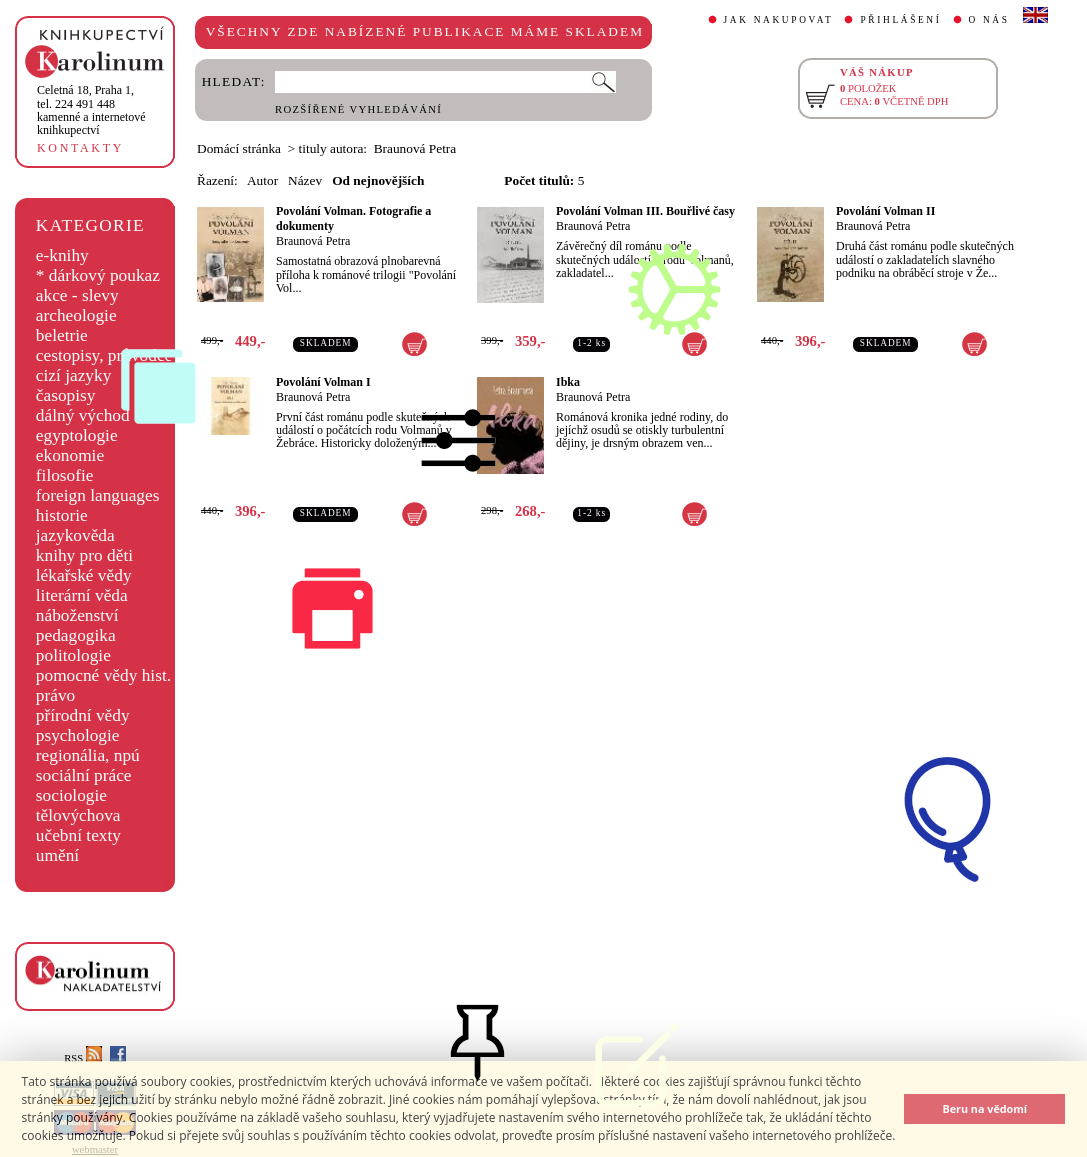 This screenshot has height=1157, width=1087. Describe the element at coordinates (332, 608) in the screenshot. I see `print this document` at that location.